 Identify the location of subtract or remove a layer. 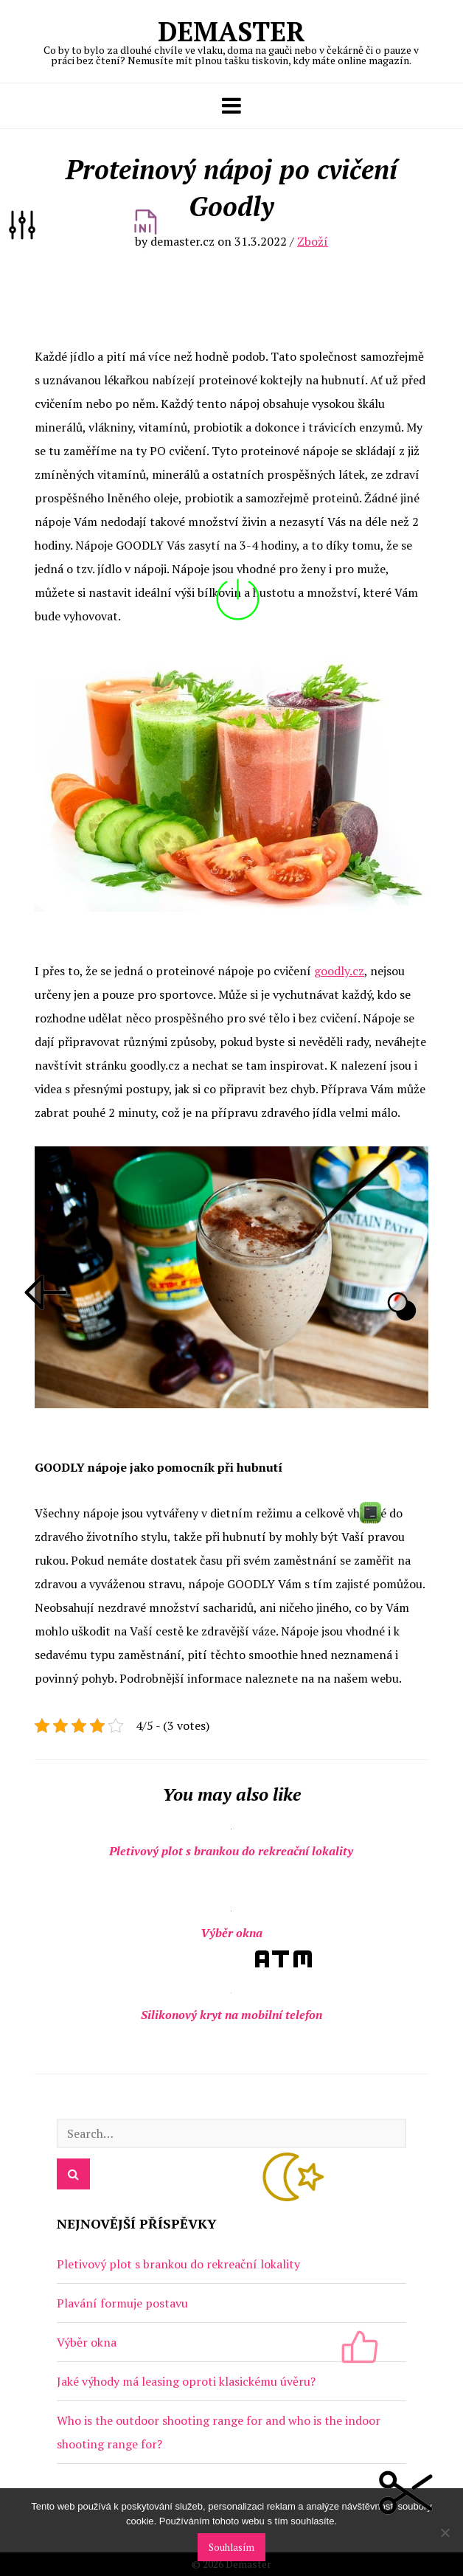
(402, 1306).